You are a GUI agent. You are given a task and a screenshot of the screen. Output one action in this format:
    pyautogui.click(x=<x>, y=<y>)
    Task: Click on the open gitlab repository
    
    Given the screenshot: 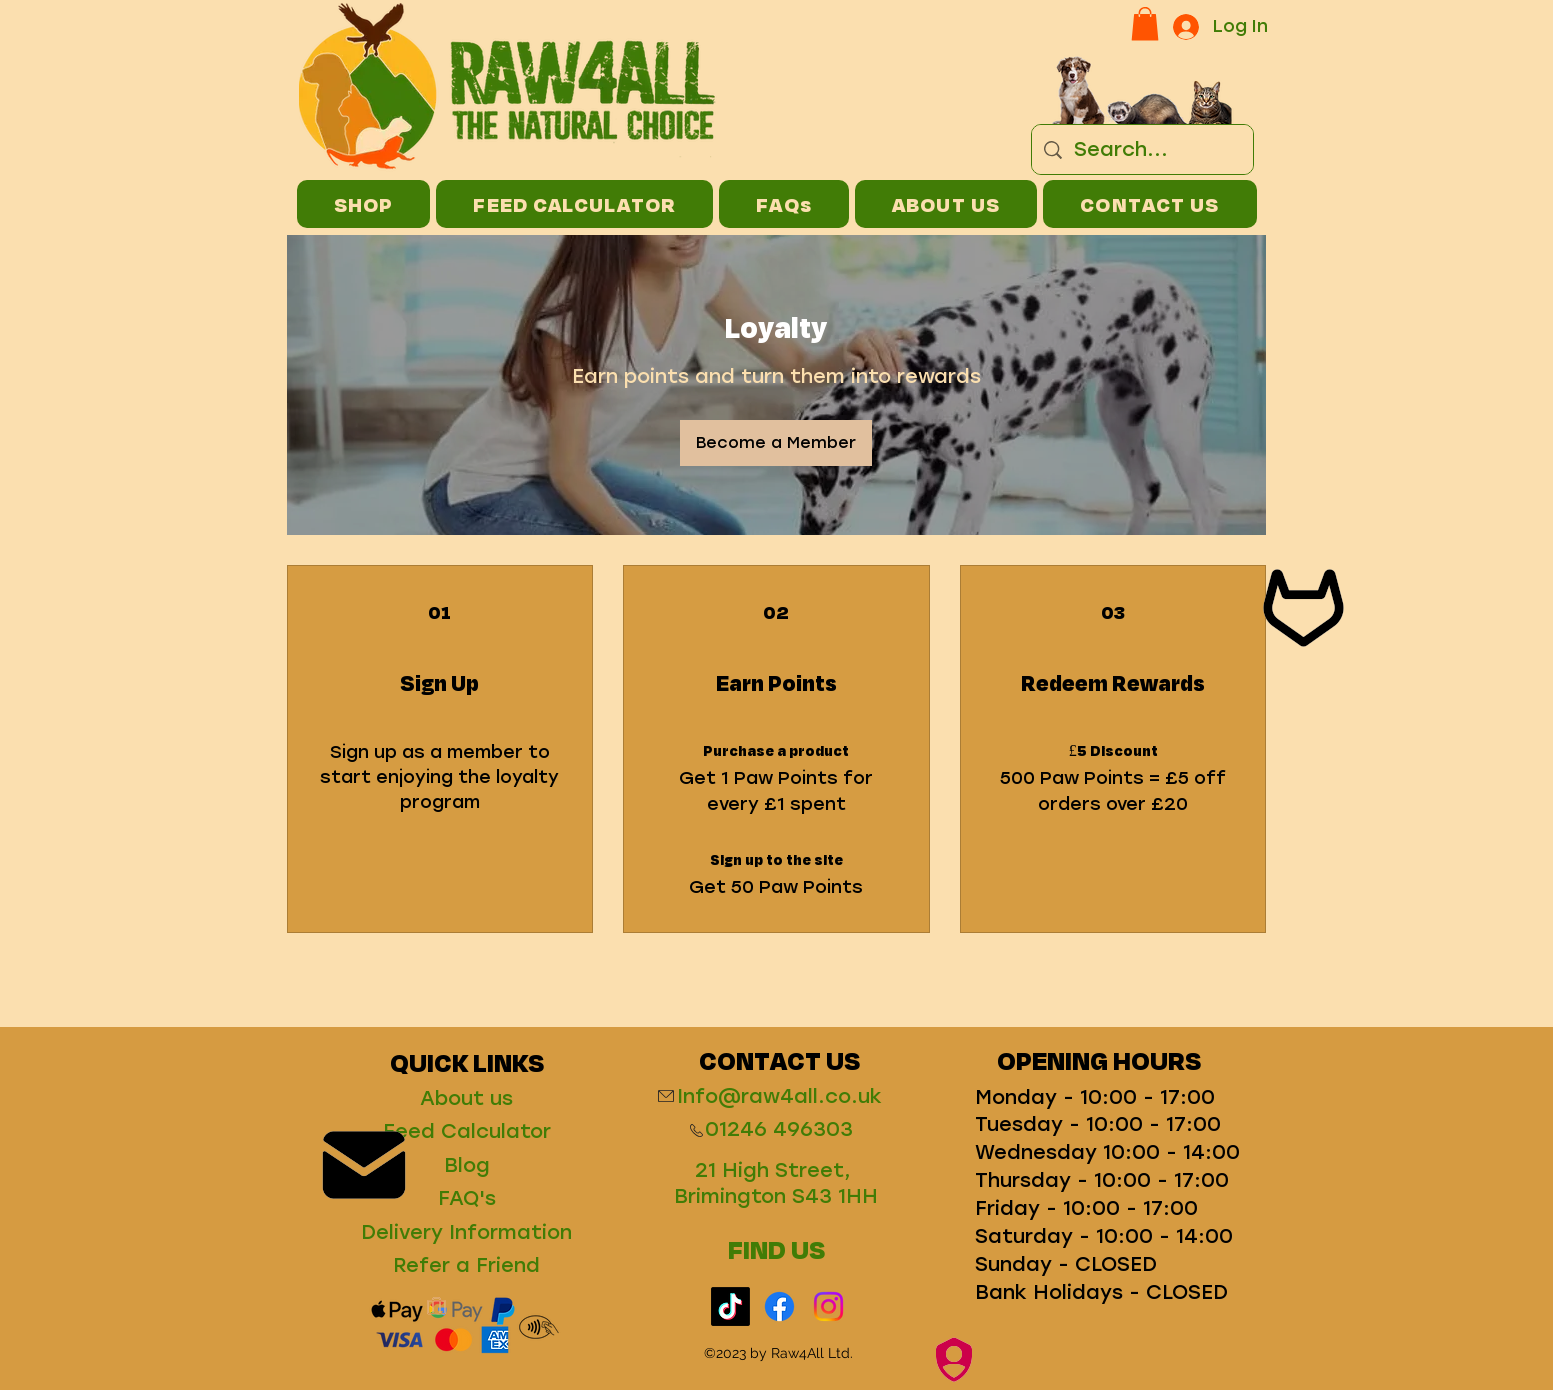 What is the action you would take?
    pyautogui.click(x=1303, y=606)
    